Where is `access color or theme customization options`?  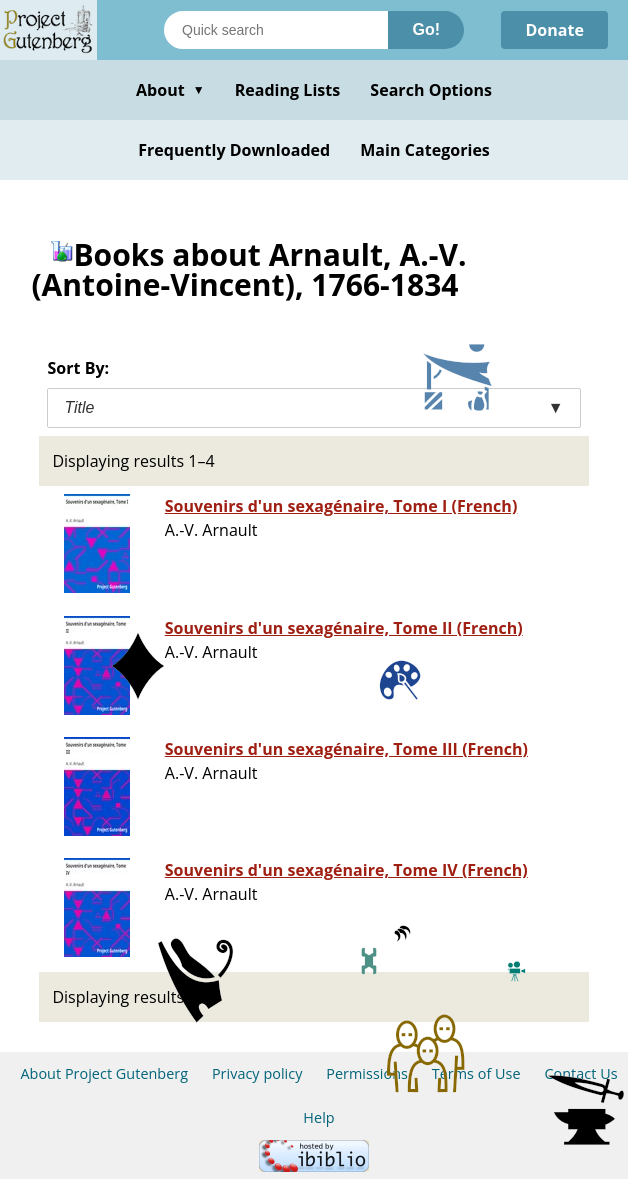
access color or theme customization options is located at coordinates (400, 680).